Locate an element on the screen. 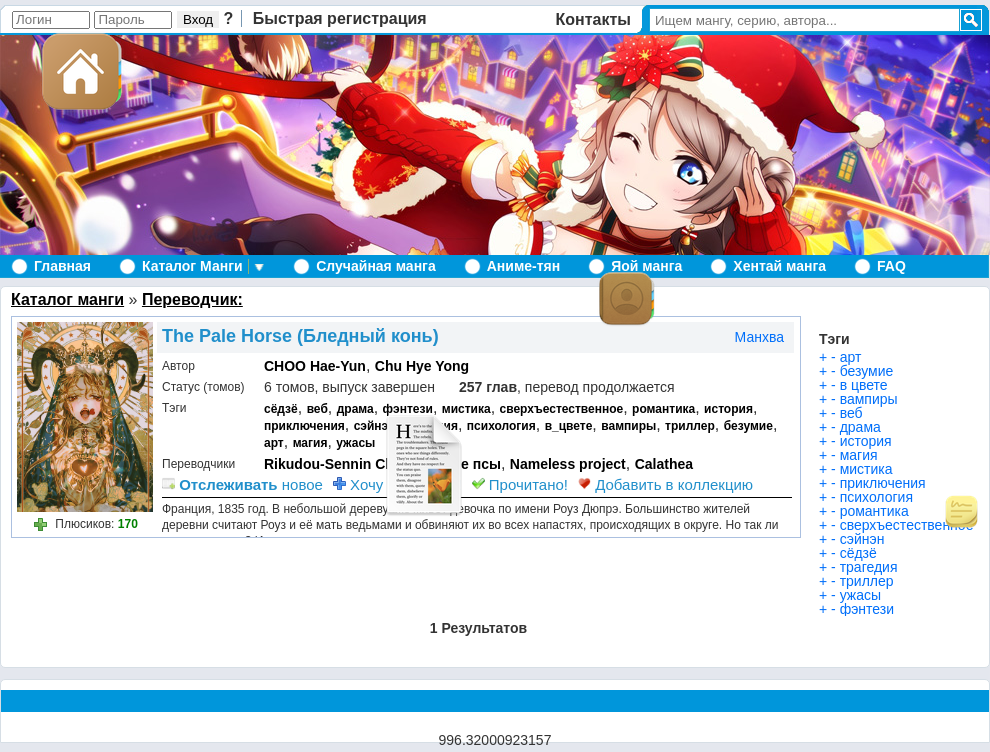  open a document or text file is located at coordinates (424, 464).